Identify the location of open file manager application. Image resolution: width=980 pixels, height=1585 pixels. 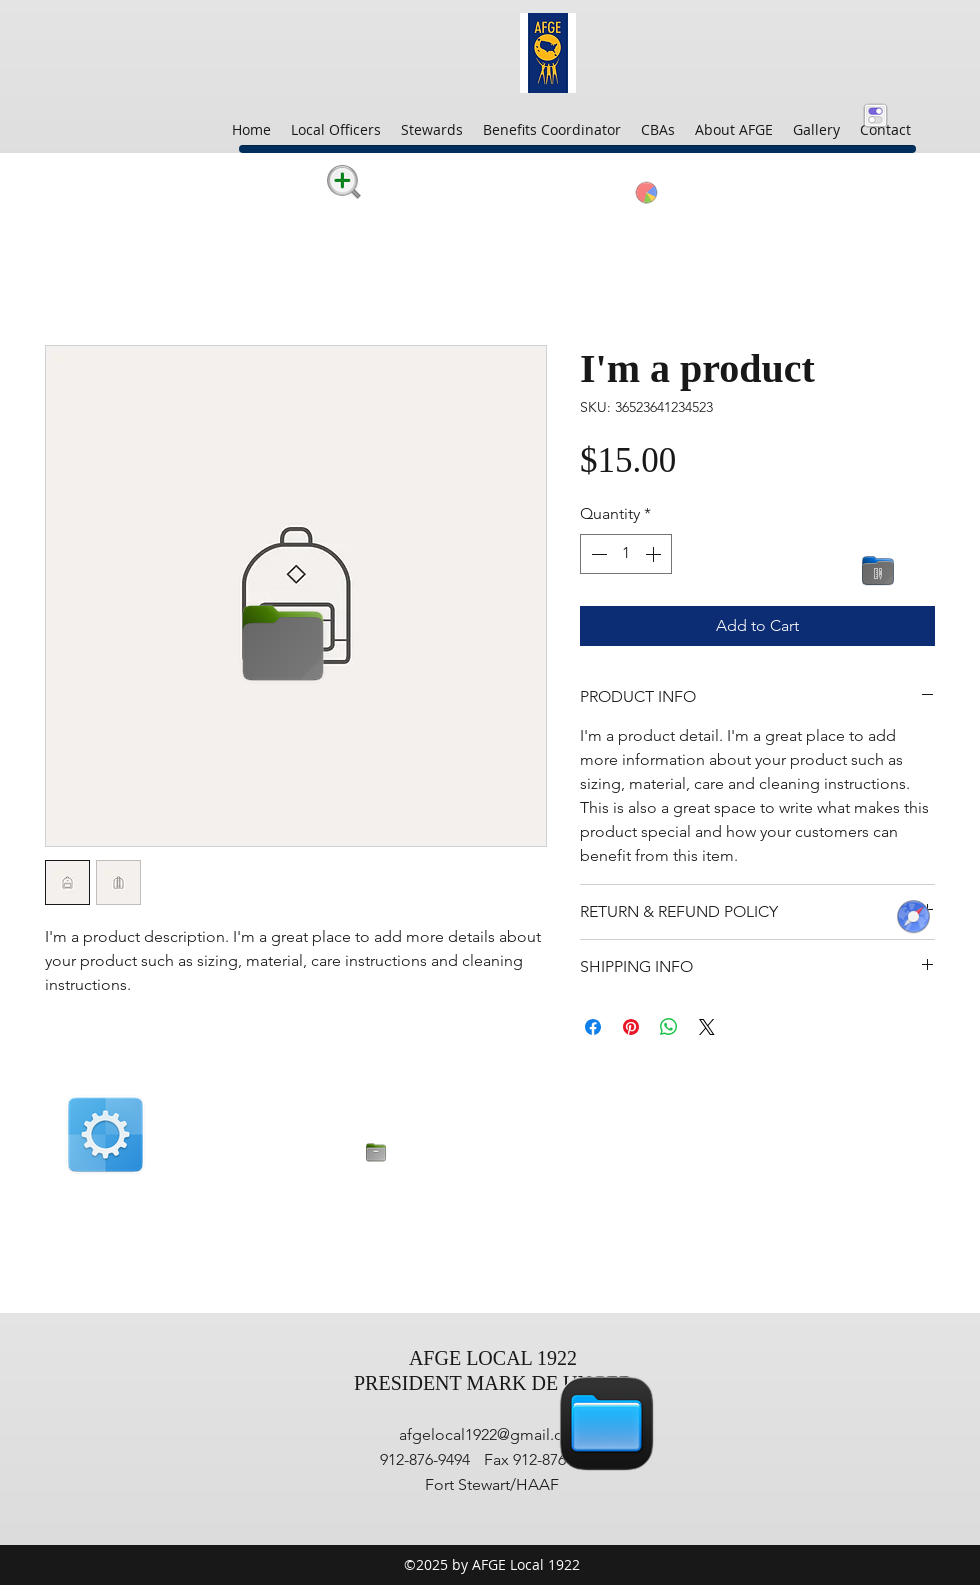
(376, 1152).